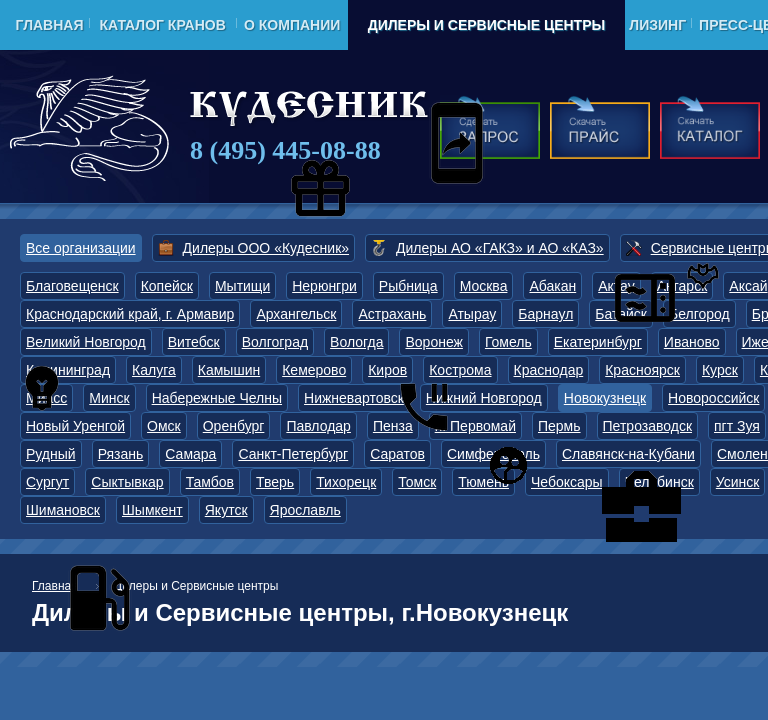 This screenshot has width=768, height=720. What do you see at coordinates (457, 143) in the screenshot?
I see `share your mobile screen with others` at bounding box center [457, 143].